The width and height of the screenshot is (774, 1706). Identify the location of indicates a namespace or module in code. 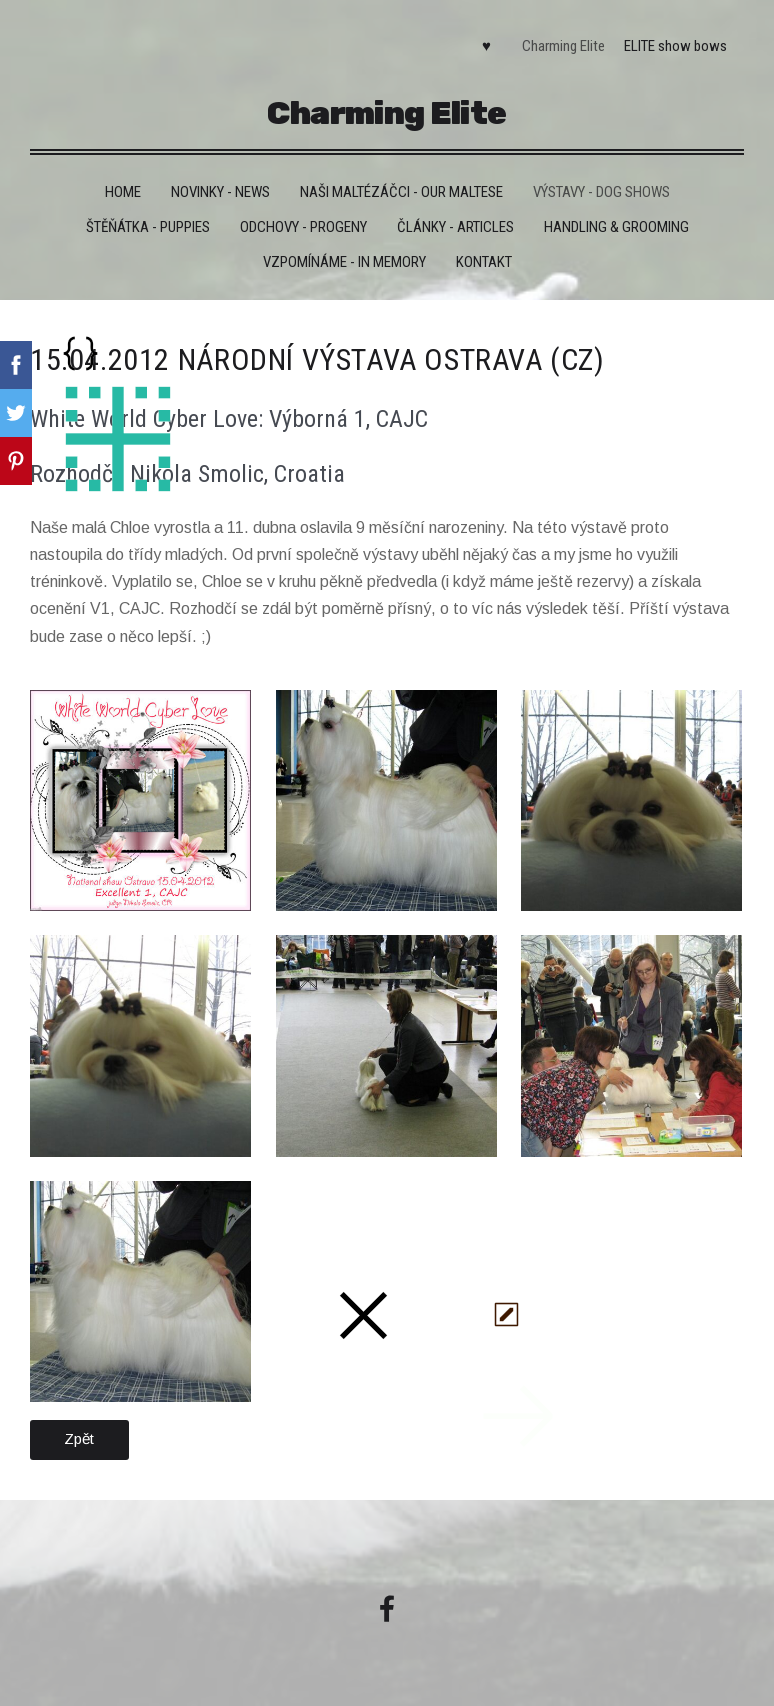
(80, 353).